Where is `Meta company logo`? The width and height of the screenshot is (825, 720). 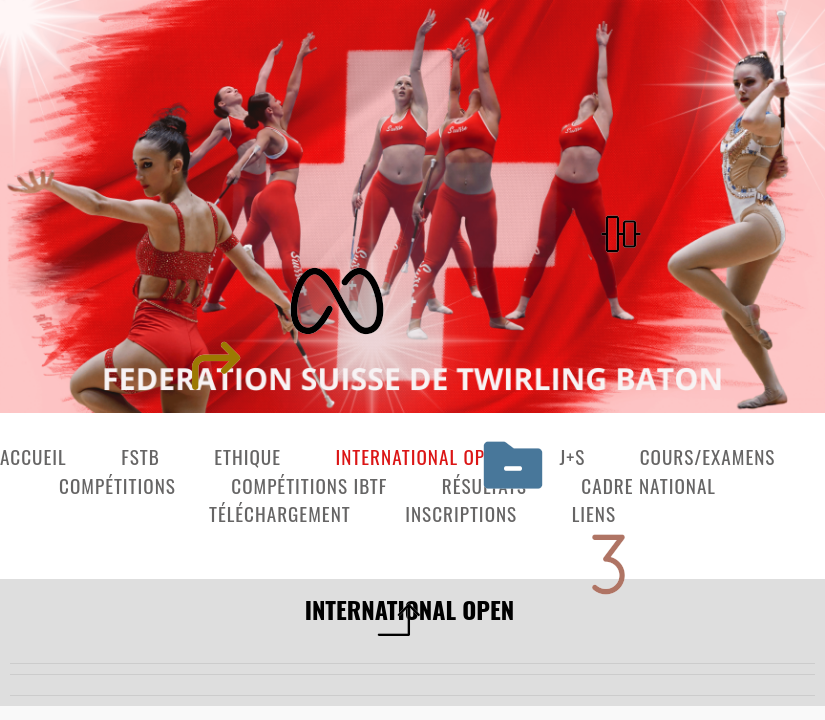 Meta company logo is located at coordinates (337, 301).